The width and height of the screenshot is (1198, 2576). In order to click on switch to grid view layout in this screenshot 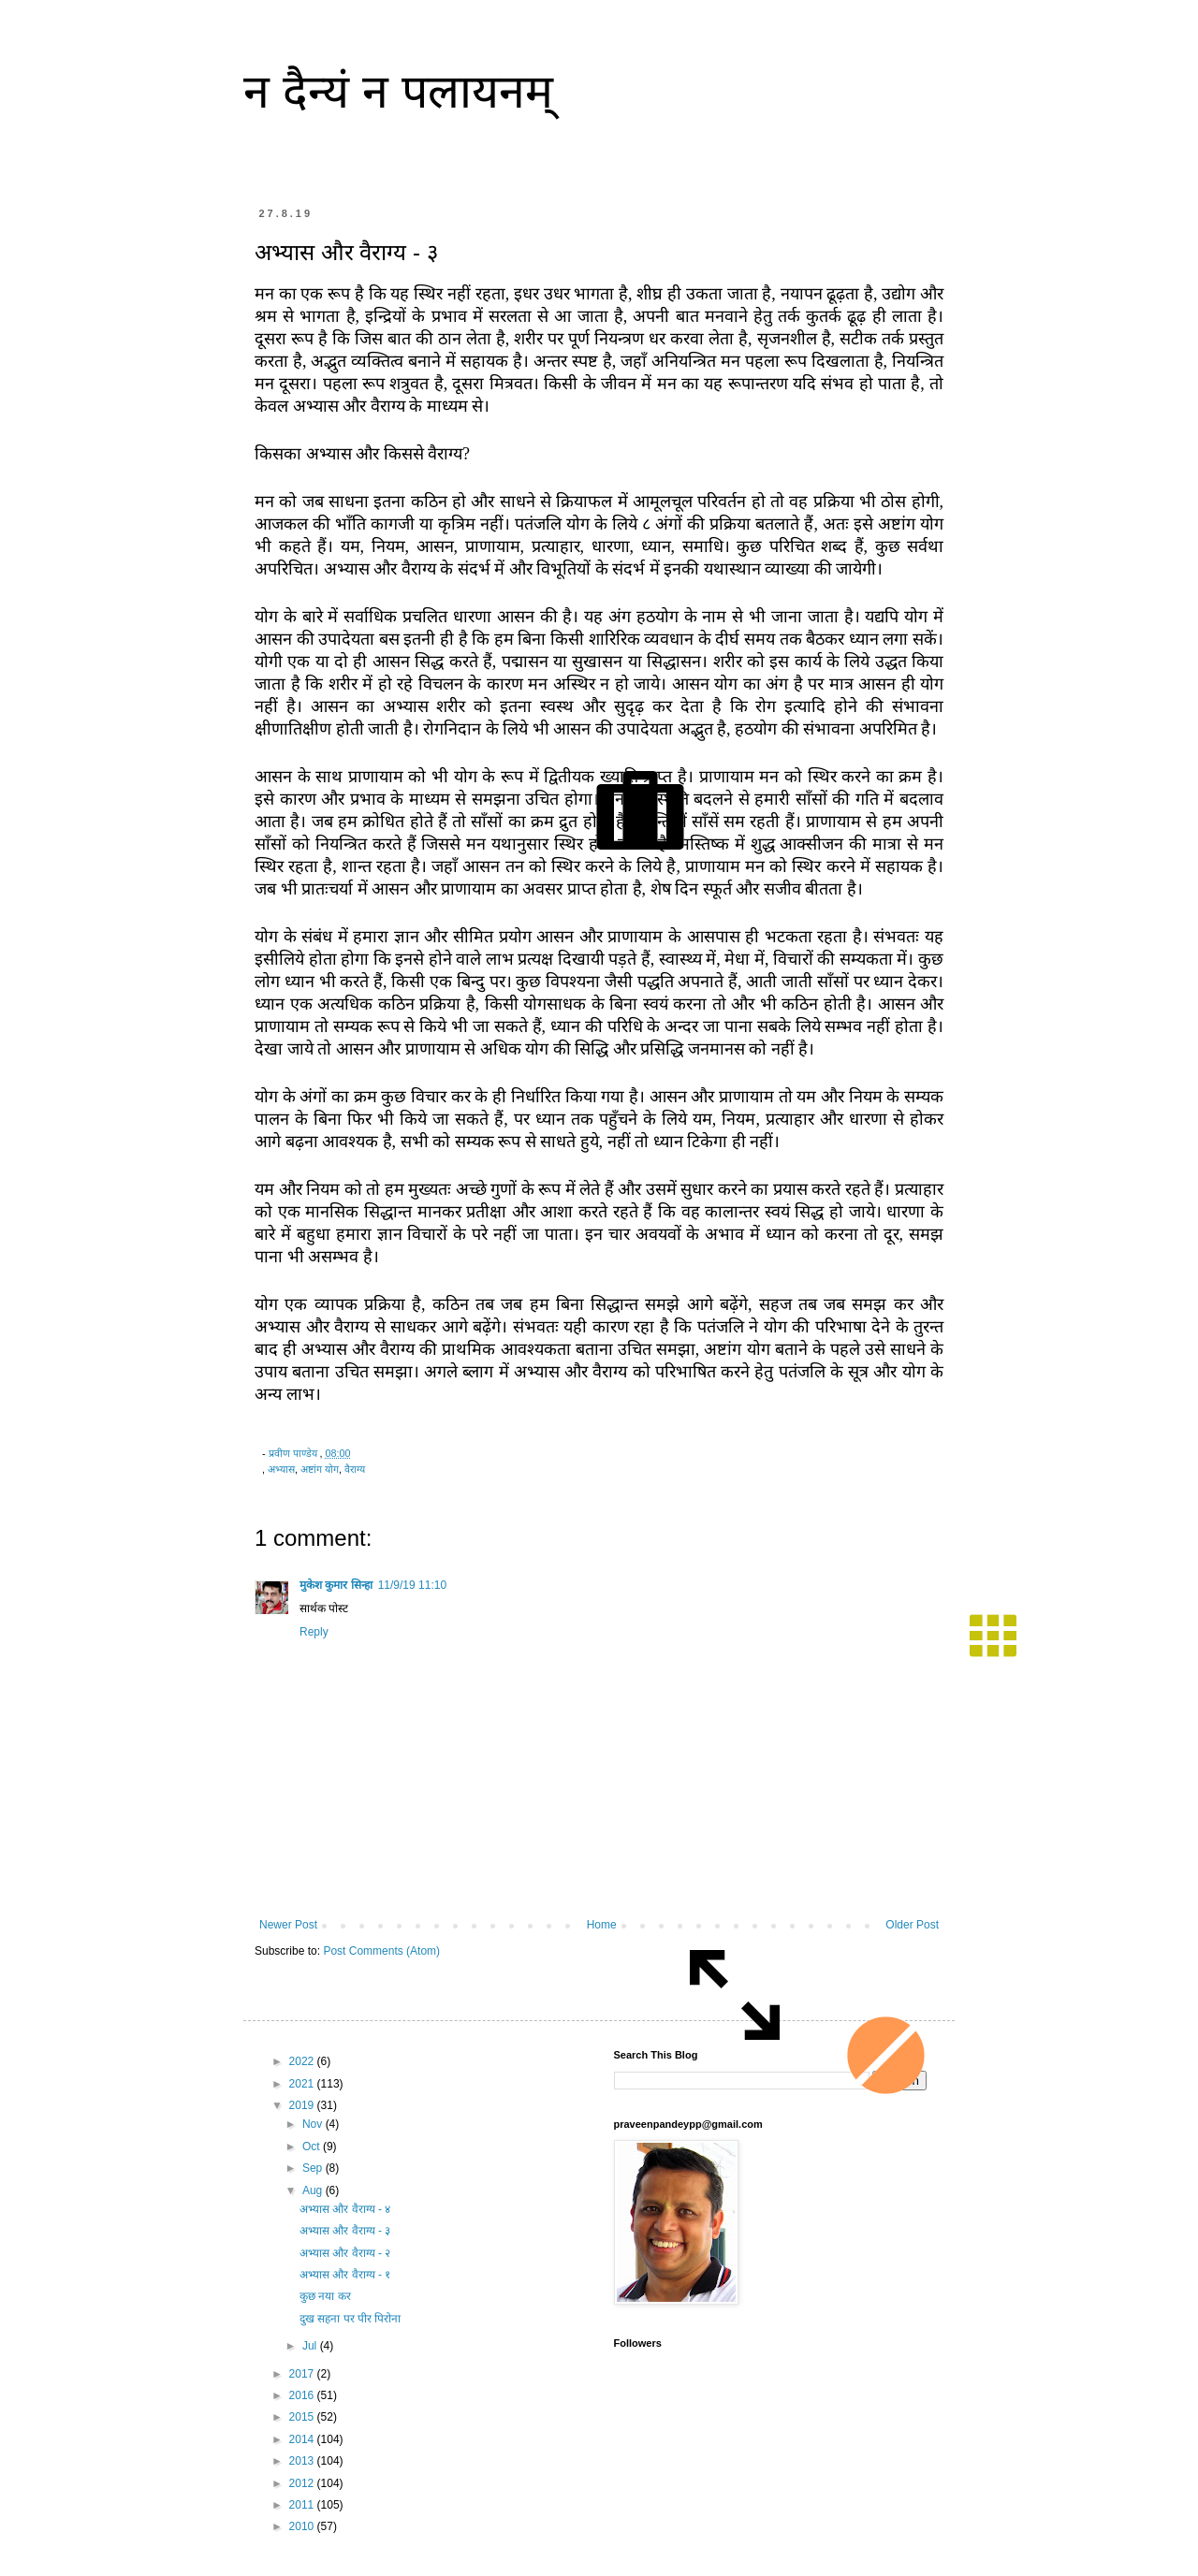, I will do `click(993, 1636)`.